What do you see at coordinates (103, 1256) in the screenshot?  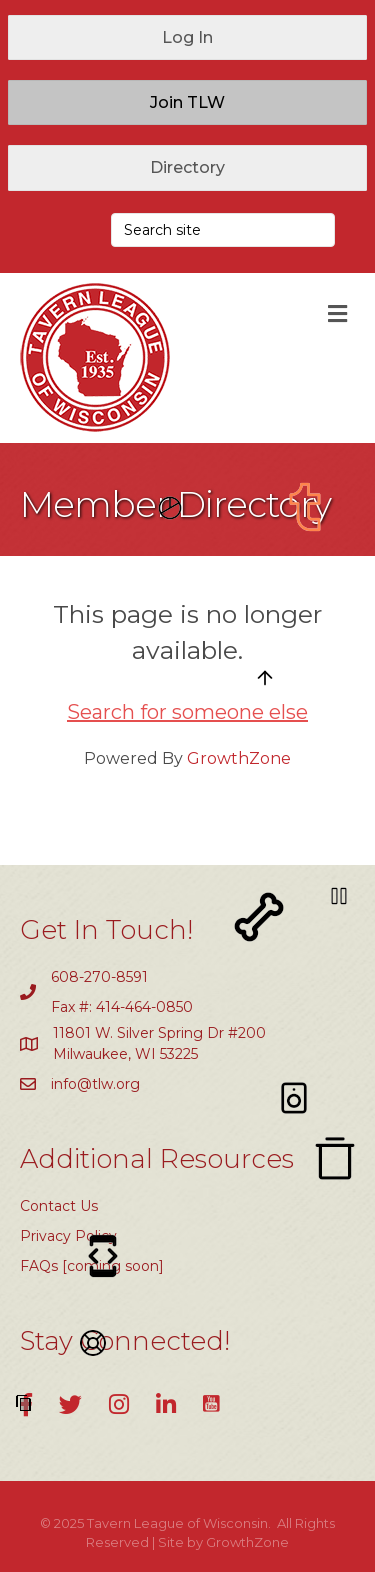 I see `access developer mode settings` at bounding box center [103, 1256].